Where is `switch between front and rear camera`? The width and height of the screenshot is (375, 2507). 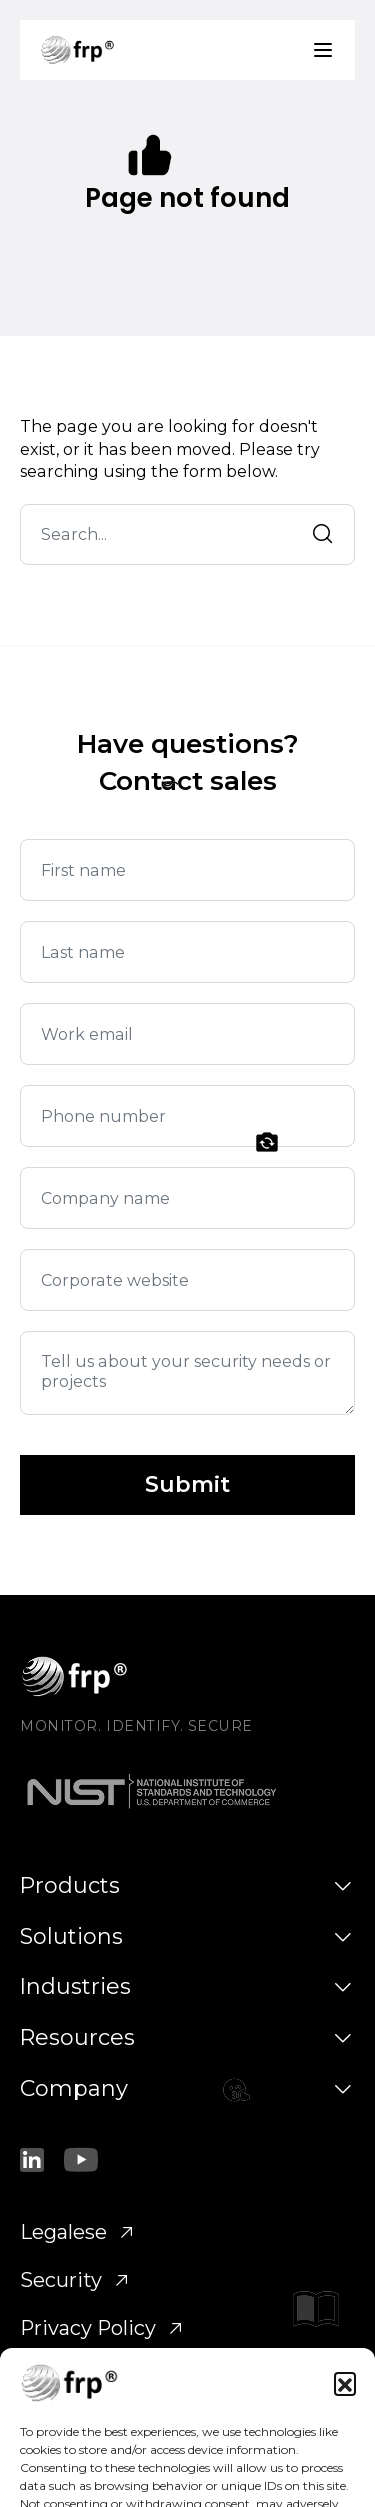
switch between front and rear camera is located at coordinates (267, 1142).